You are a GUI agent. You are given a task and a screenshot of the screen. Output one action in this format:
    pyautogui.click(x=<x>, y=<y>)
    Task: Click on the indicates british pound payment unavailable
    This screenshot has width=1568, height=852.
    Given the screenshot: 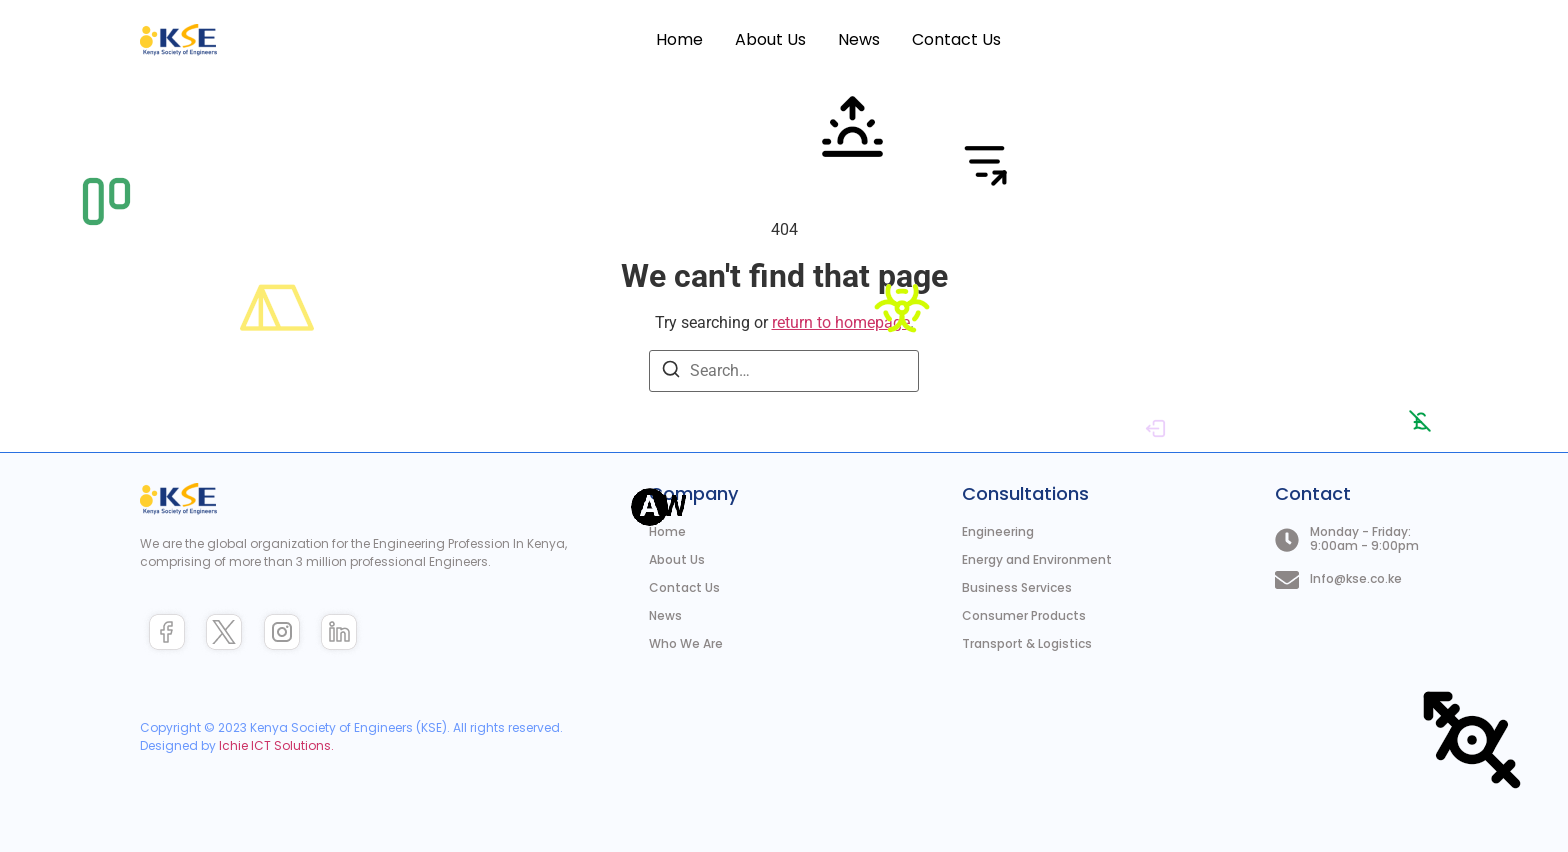 What is the action you would take?
    pyautogui.click(x=1420, y=421)
    